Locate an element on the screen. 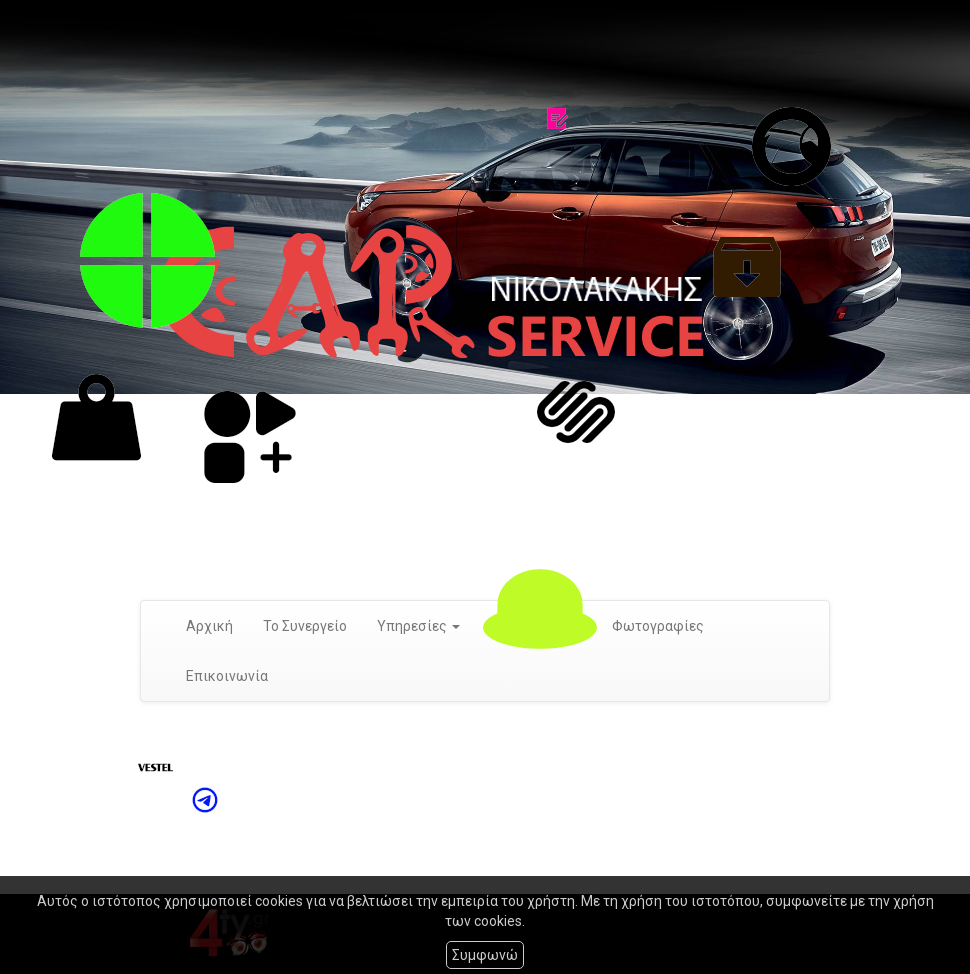 The width and height of the screenshot is (970, 974). eagle app logo is located at coordinates (791, 146).